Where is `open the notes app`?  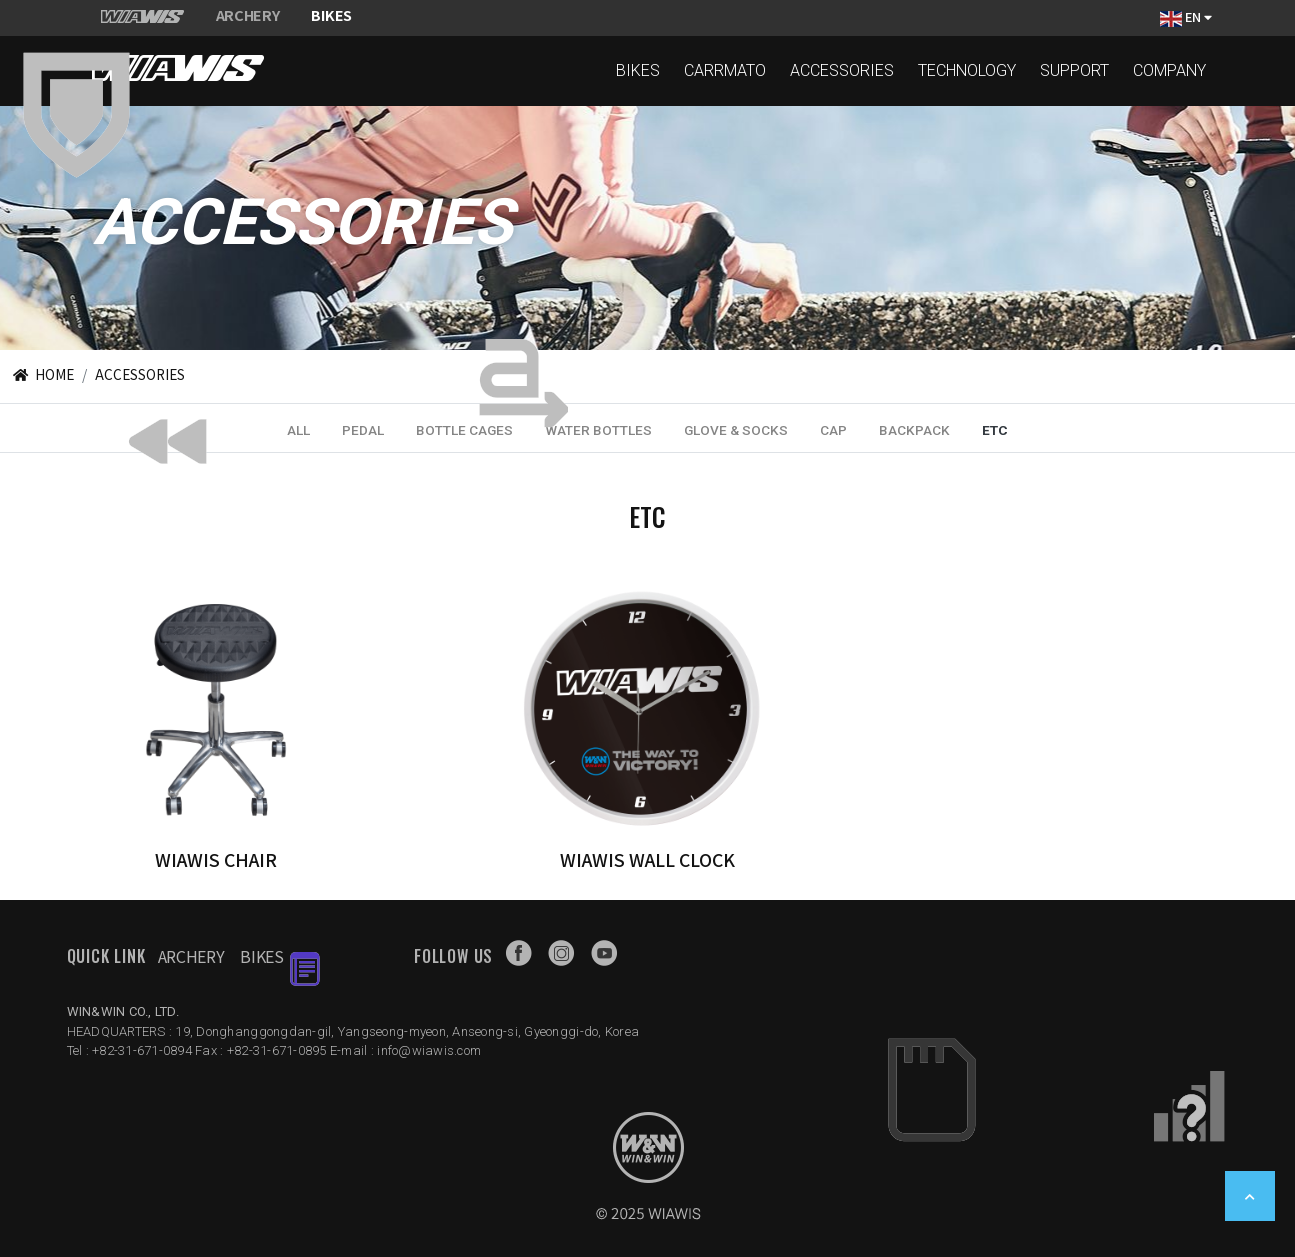
open the notes app is located at coordinates (306, 970).